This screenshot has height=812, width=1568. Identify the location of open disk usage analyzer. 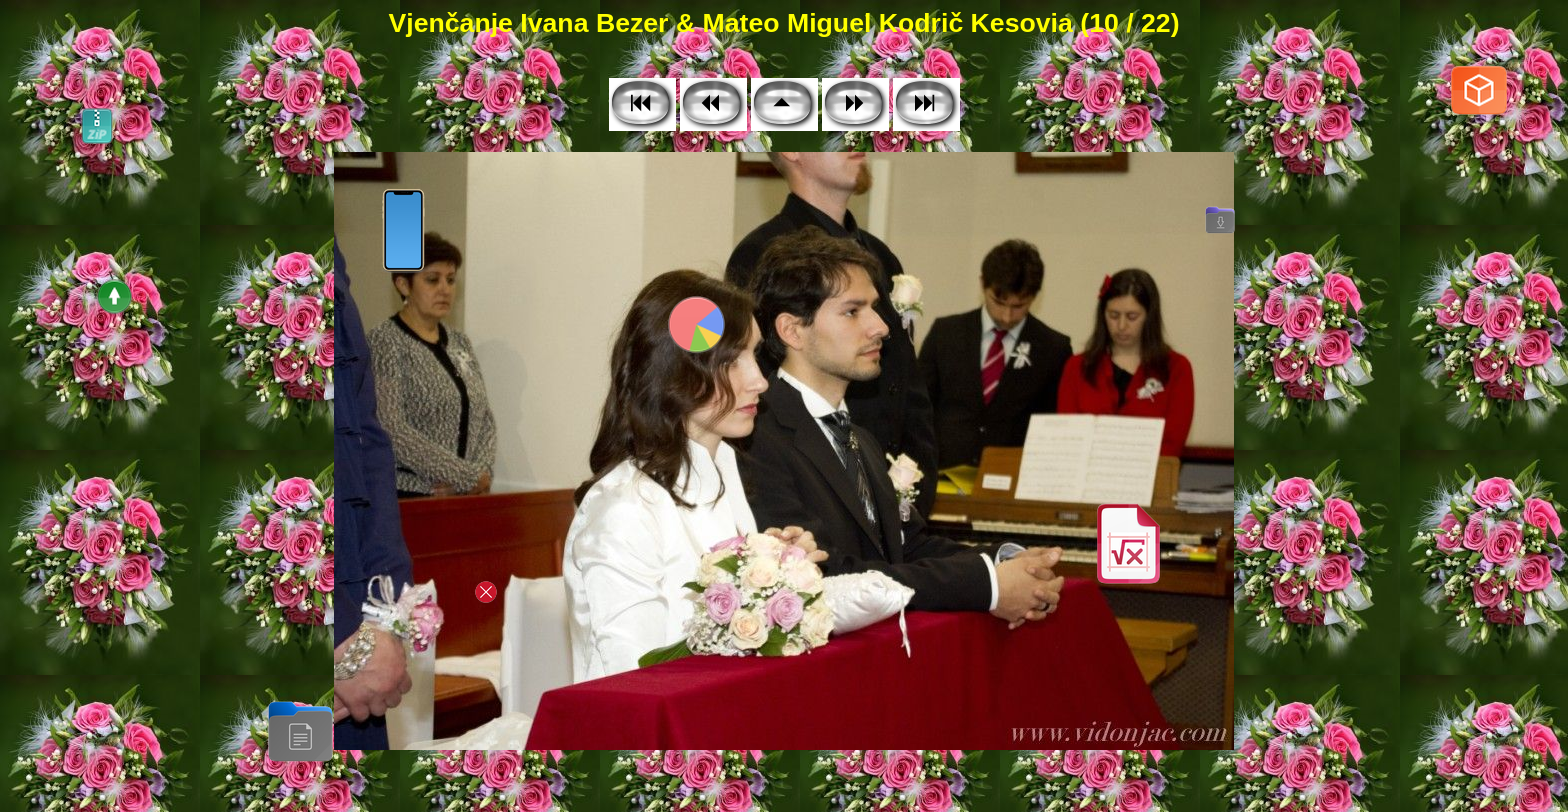
(696, 324).